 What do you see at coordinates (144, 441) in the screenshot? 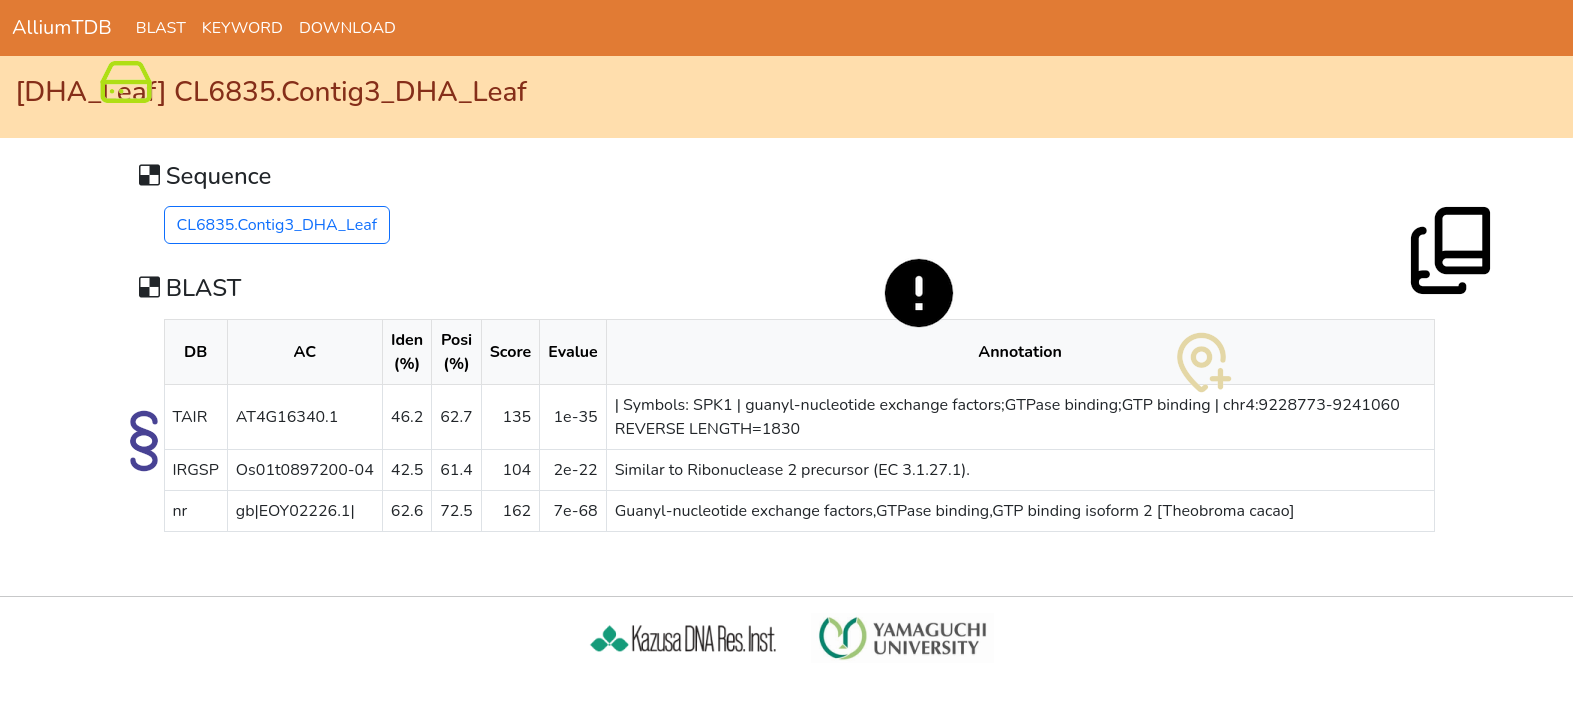
I see `indicates a section break or divider in a document` at bounding box center [144, 441].